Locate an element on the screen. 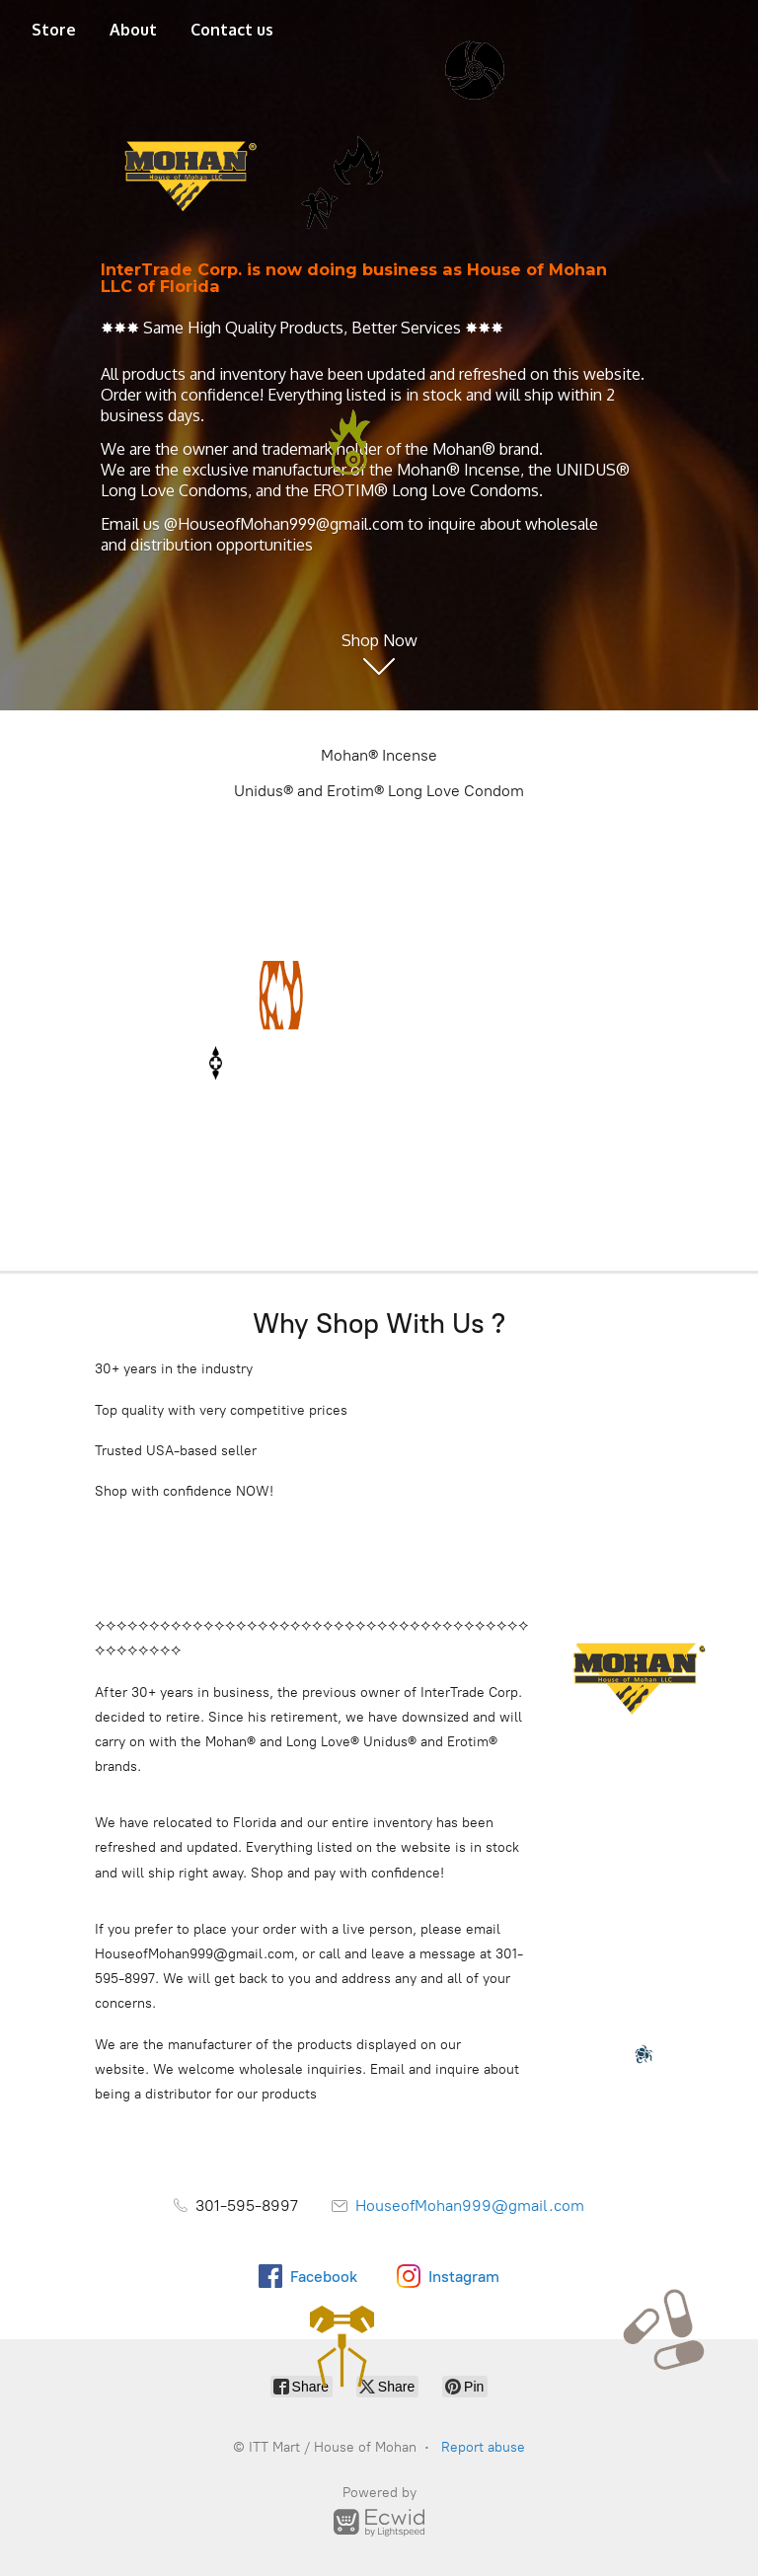 The height and width of the screenshot is (2576, 758). select a spirit or ethereal character class is located at coordinates (349, 442).